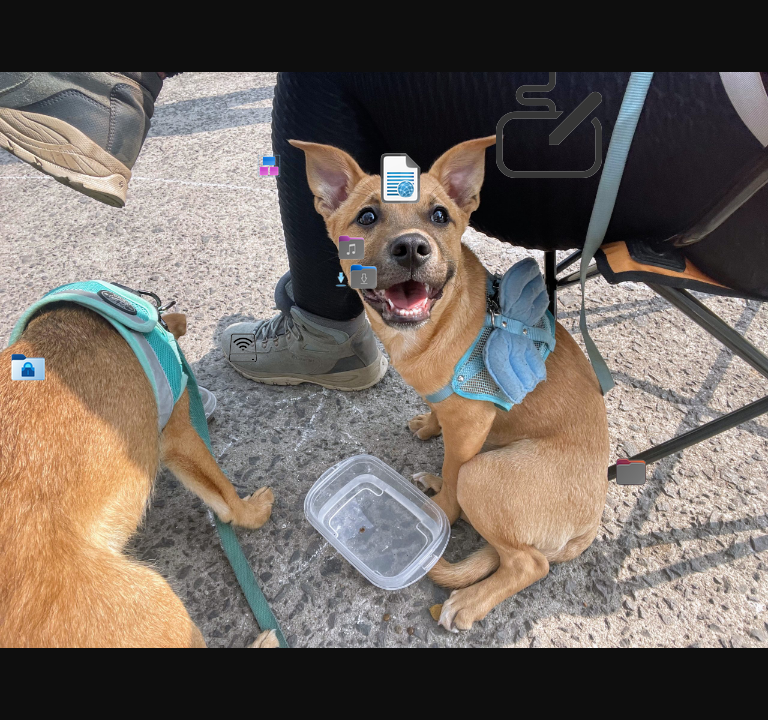  What do you see at coordinates (549, 125) in the screenshot?
I see `configure wacom tablet settings` at bounding box center [549, 125].